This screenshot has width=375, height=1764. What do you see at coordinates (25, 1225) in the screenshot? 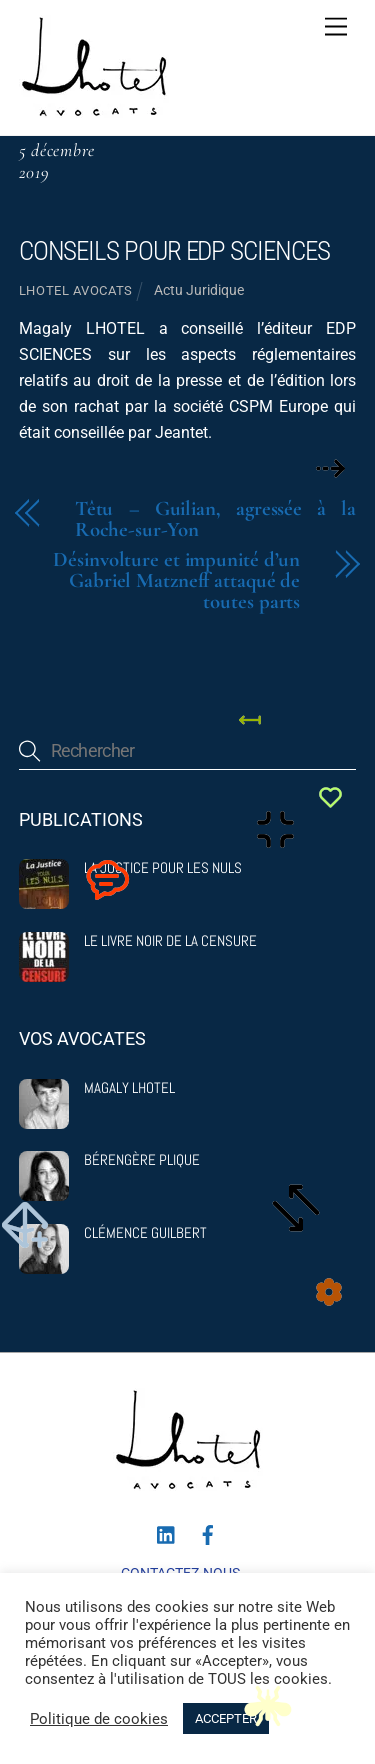
I see `add a new 3D object or shape` at bounding box center [25, 1225].